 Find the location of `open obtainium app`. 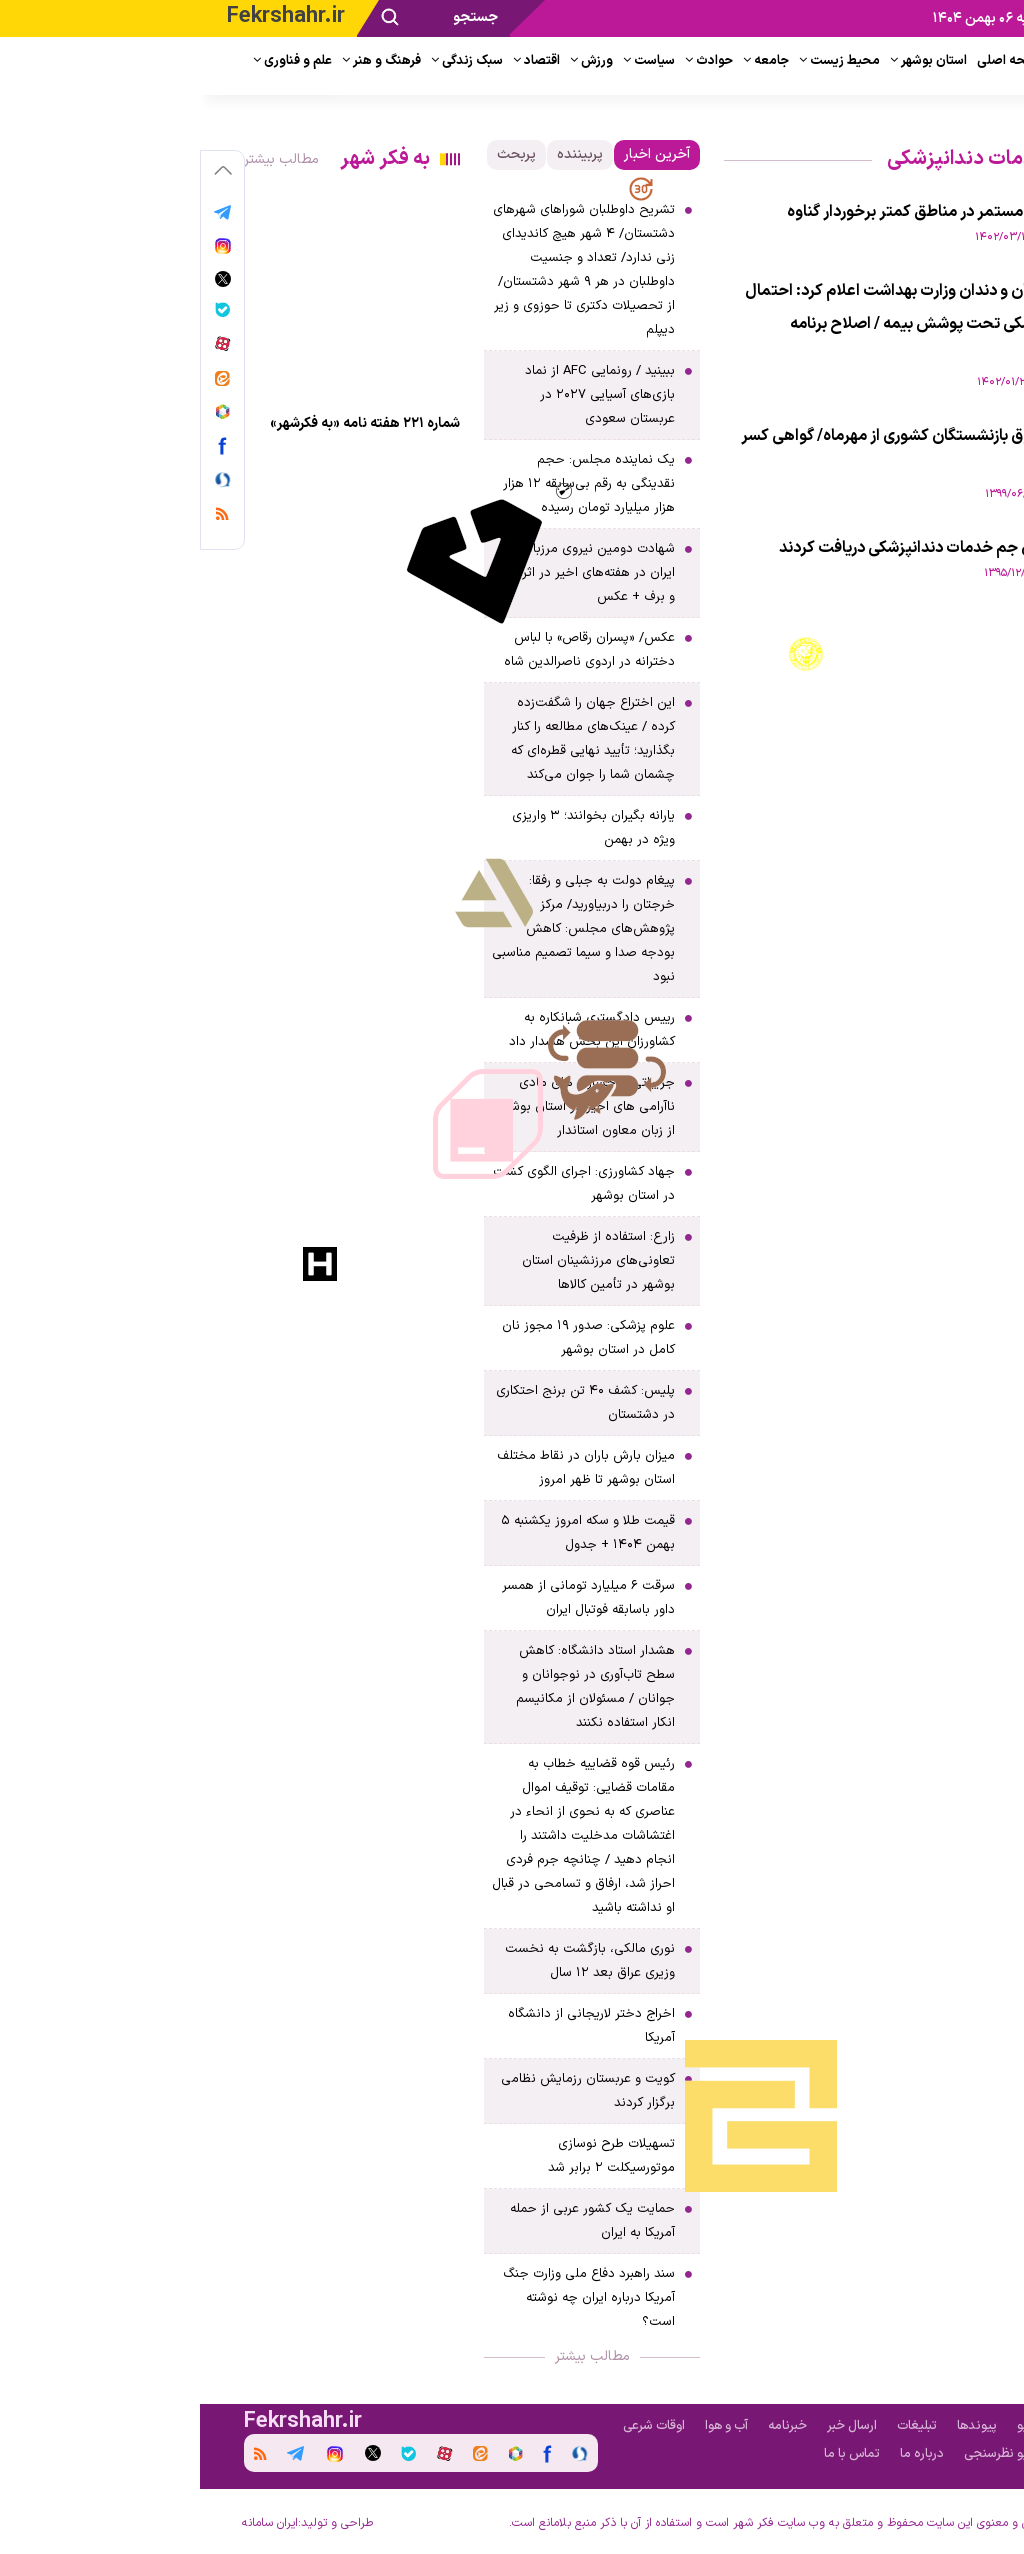

open obtainium app is located at coordinates (474, 561).